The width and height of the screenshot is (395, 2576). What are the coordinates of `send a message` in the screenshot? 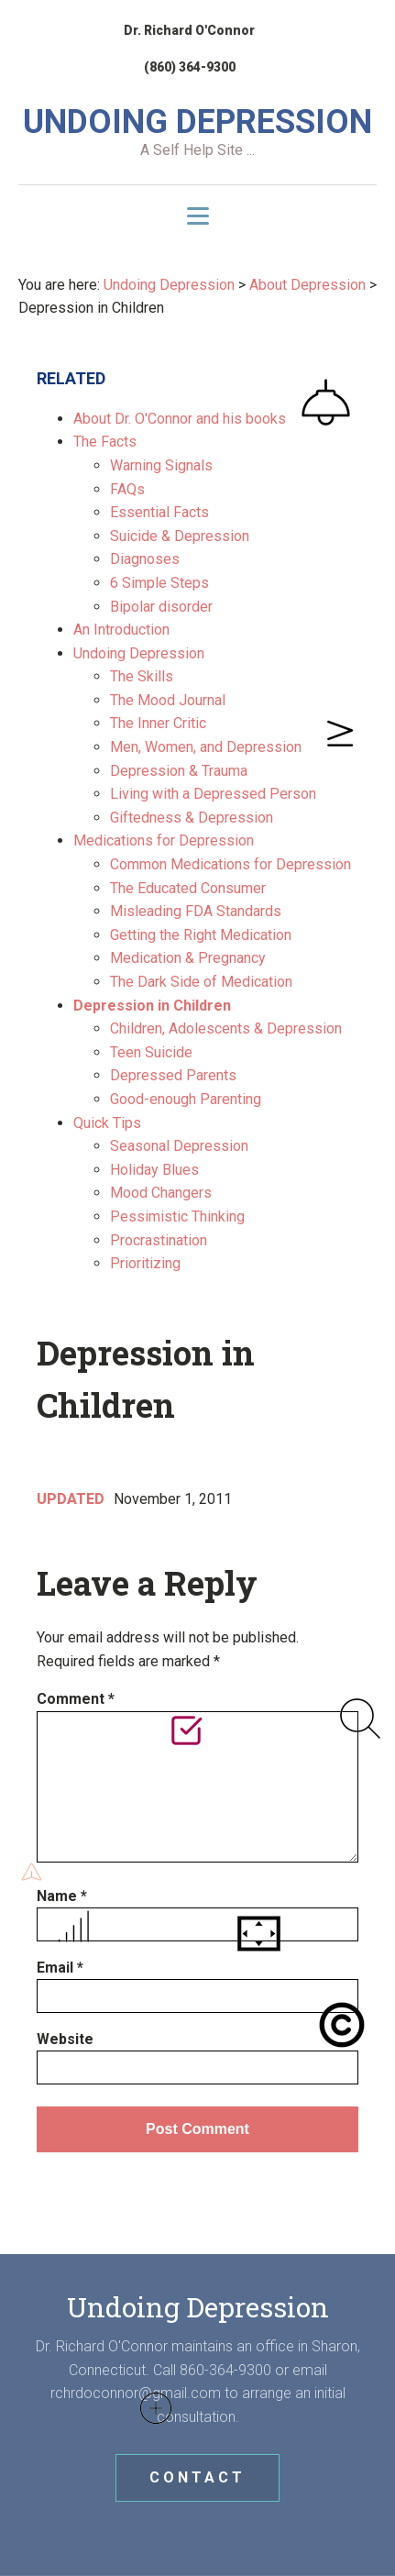 It's located at (31, 1872).